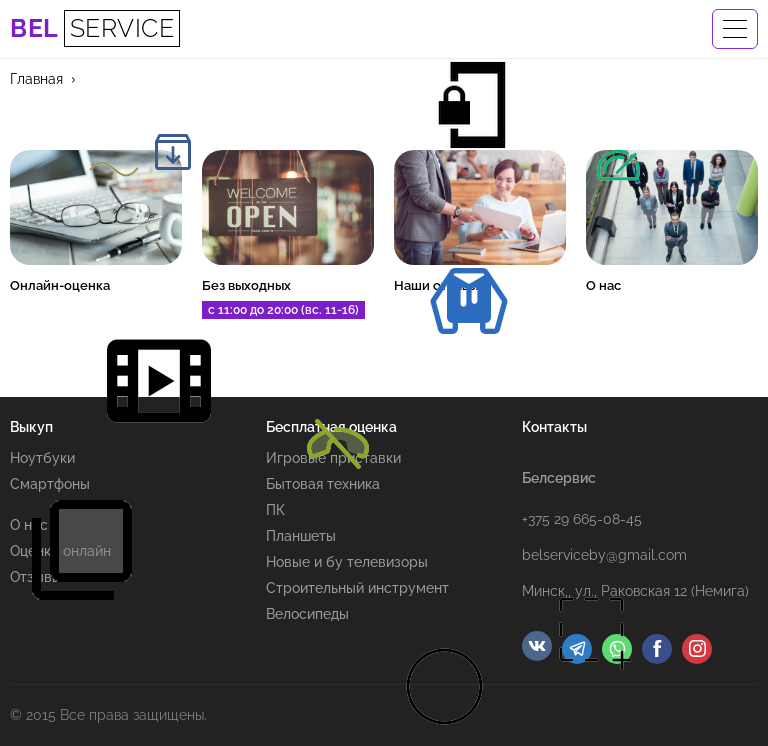 The width and height of the screenshot is (768, 746). What do you see at coordinates (591, 629) in the screenshot?
I see `add to current selection` at bounding box center [591, 629].